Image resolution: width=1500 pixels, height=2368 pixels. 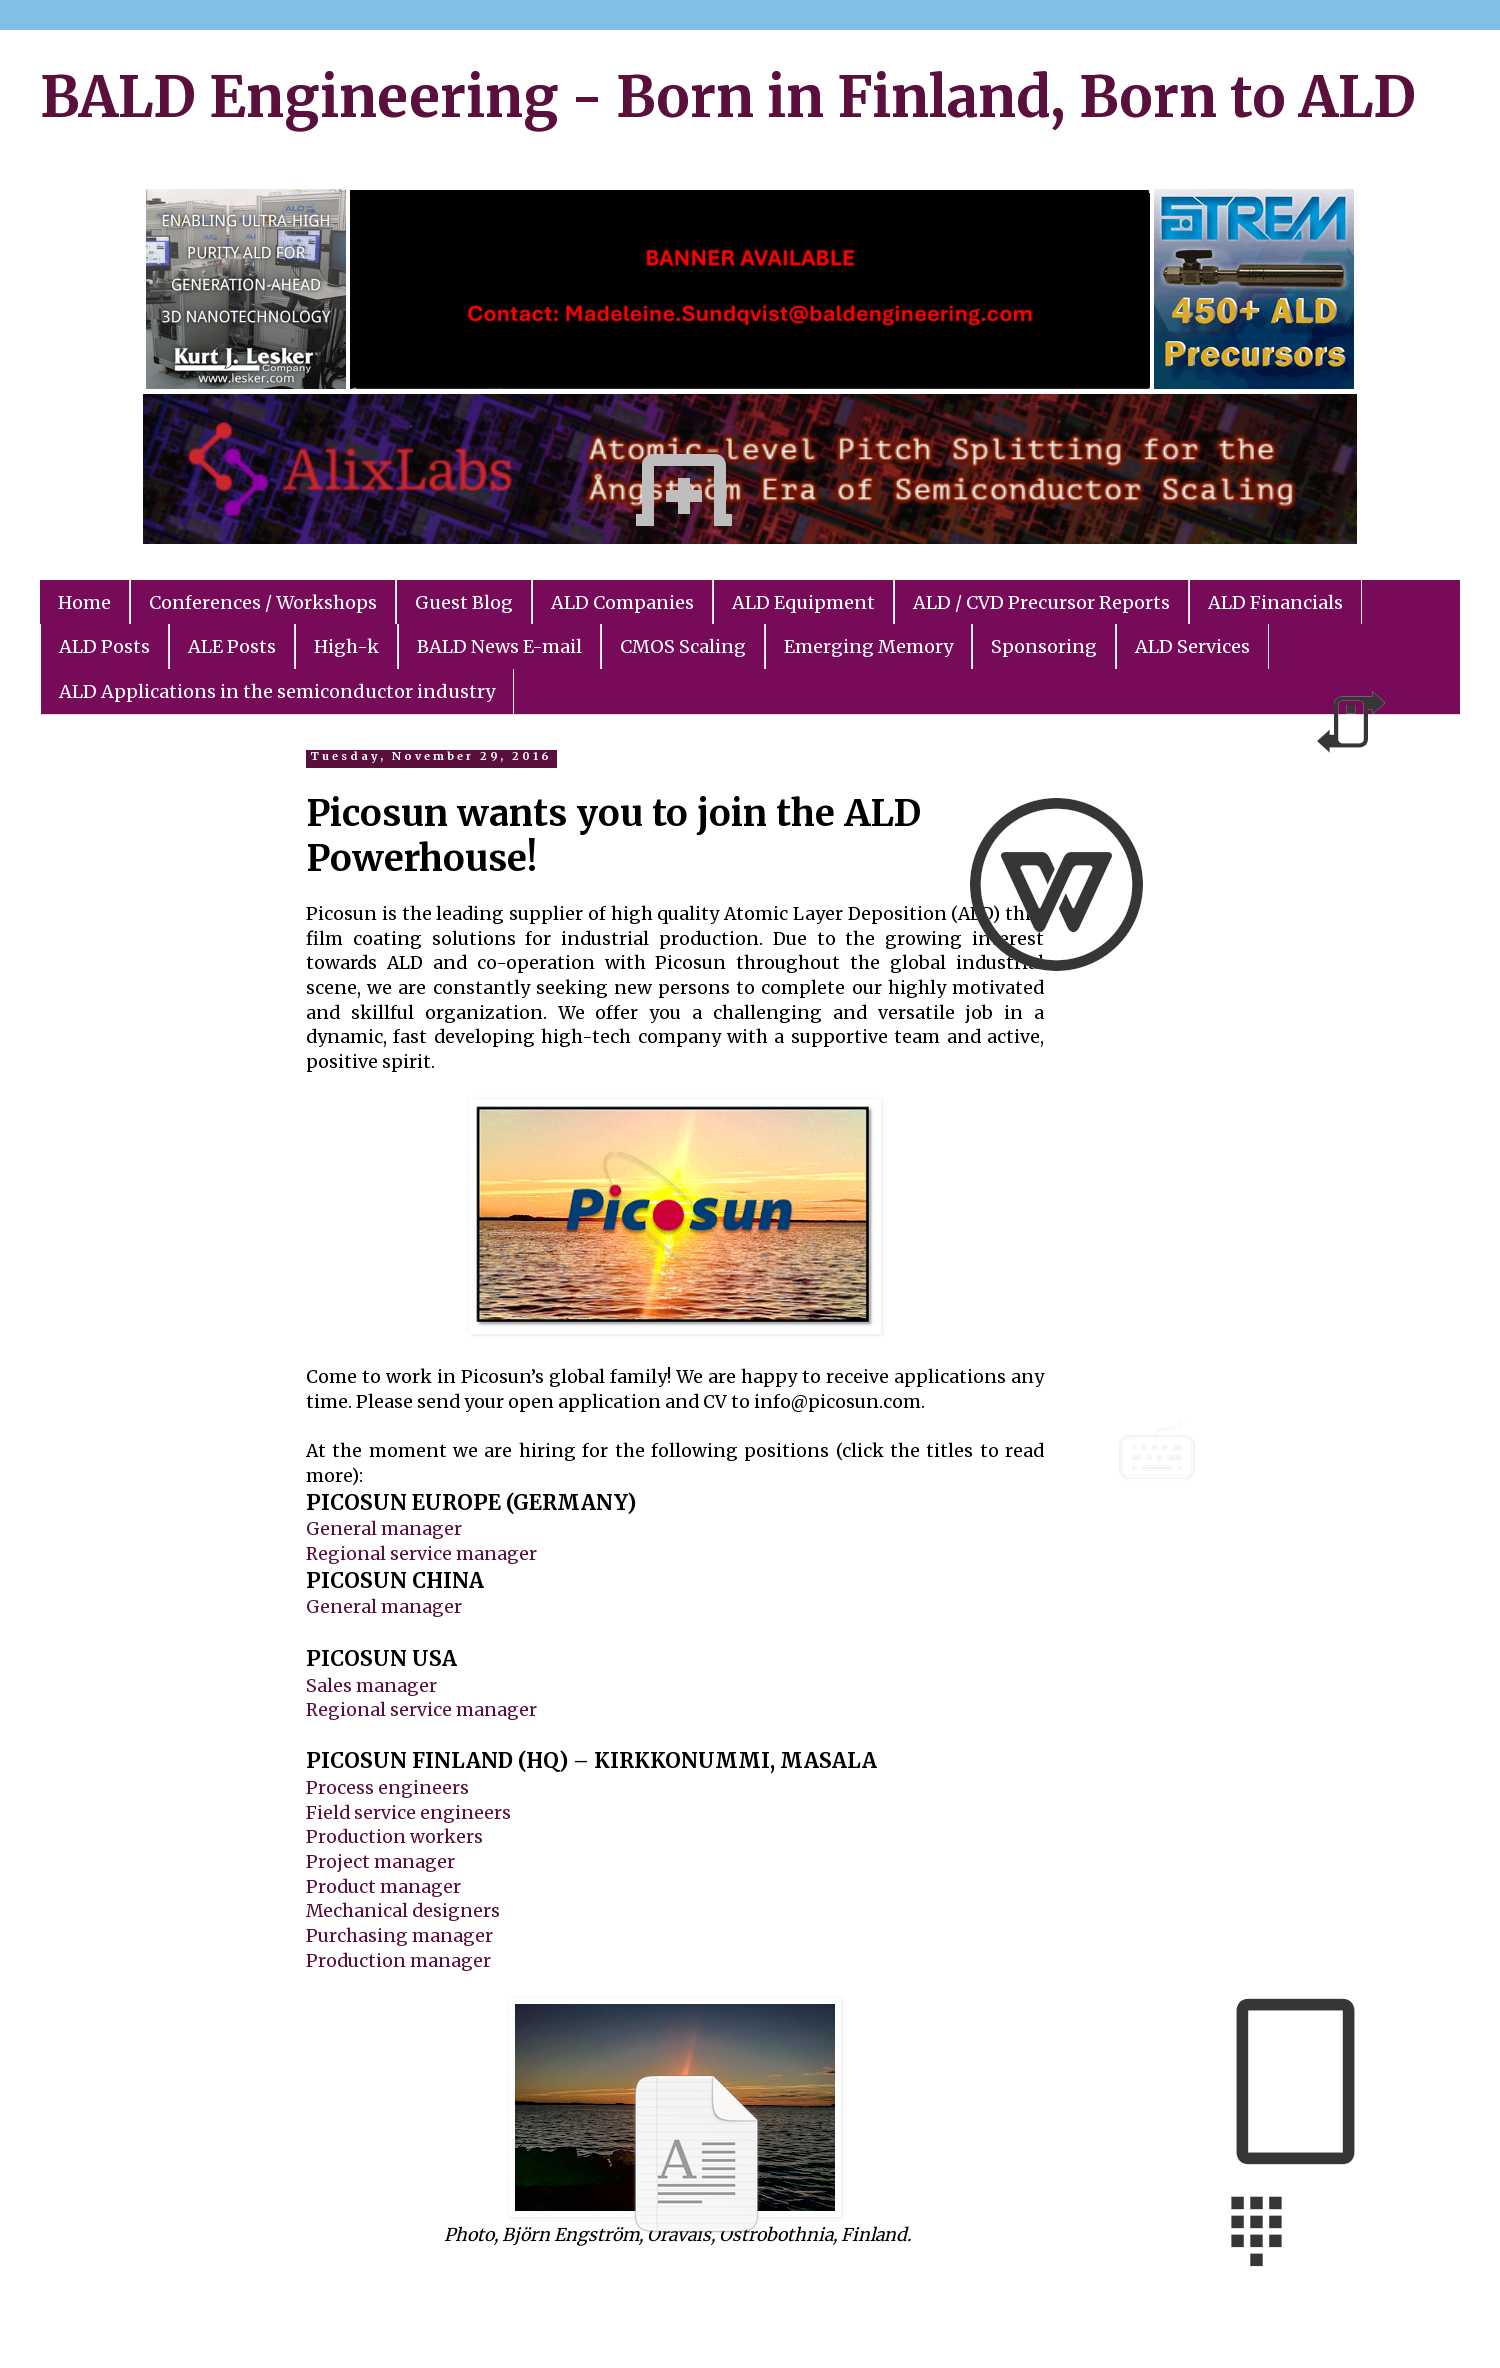 What do you see at coordinates (1157, 1450) in the screenshot?
I see `switch keyboard layout or language` at bounding box center [1157, 1450].